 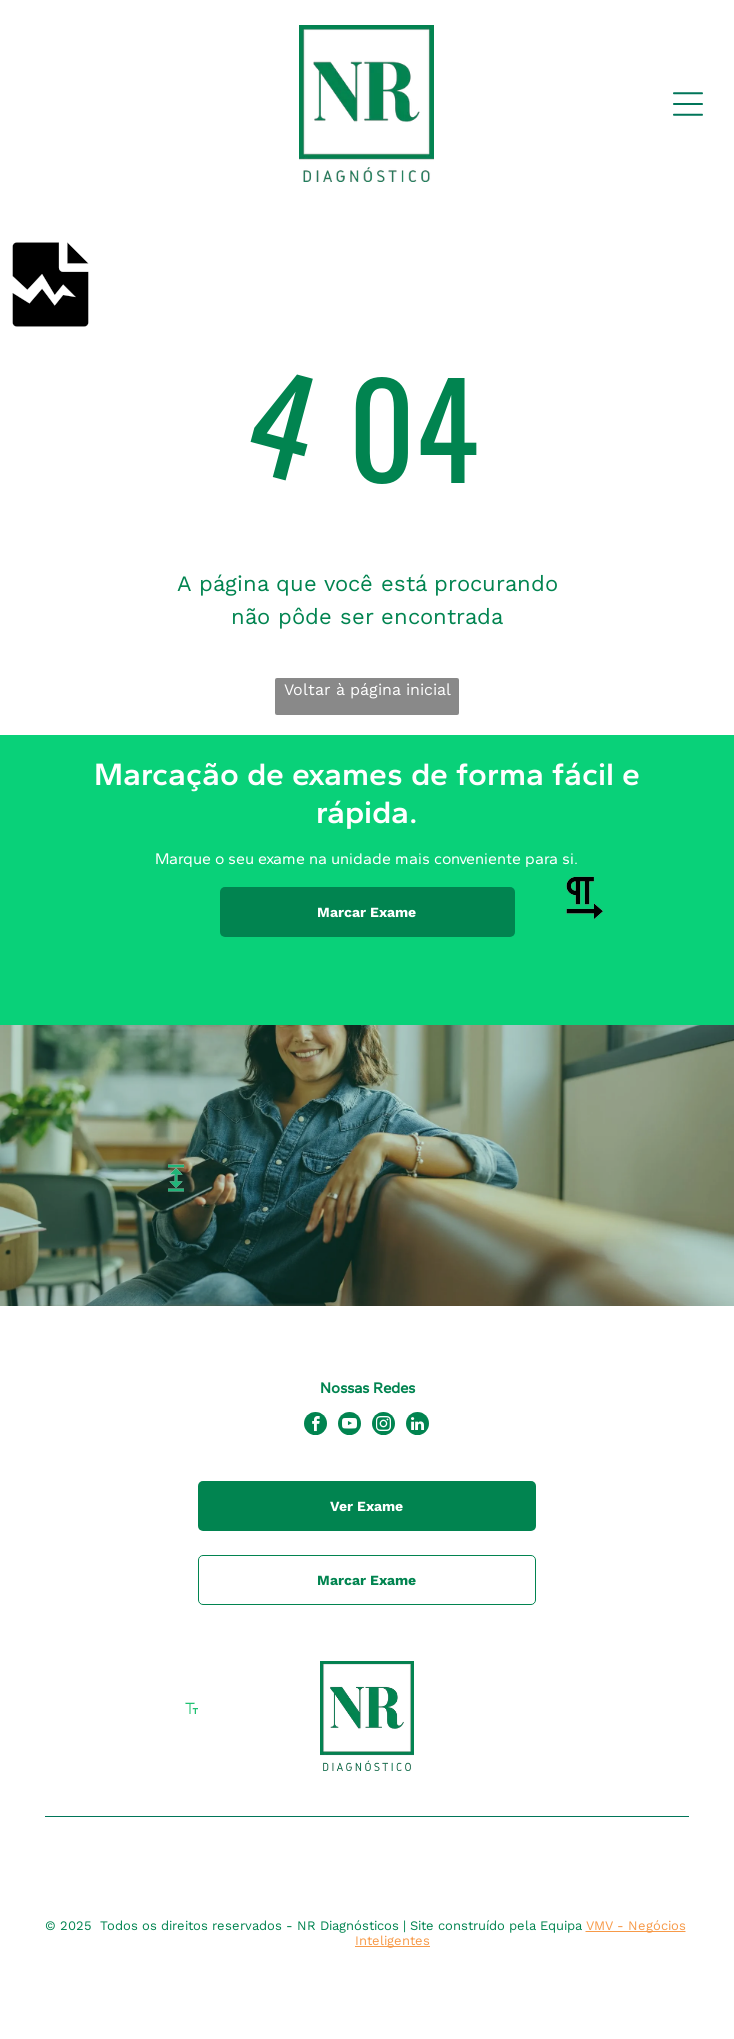 I want to click on adjust text size settings, so click(x=192, y=1708).